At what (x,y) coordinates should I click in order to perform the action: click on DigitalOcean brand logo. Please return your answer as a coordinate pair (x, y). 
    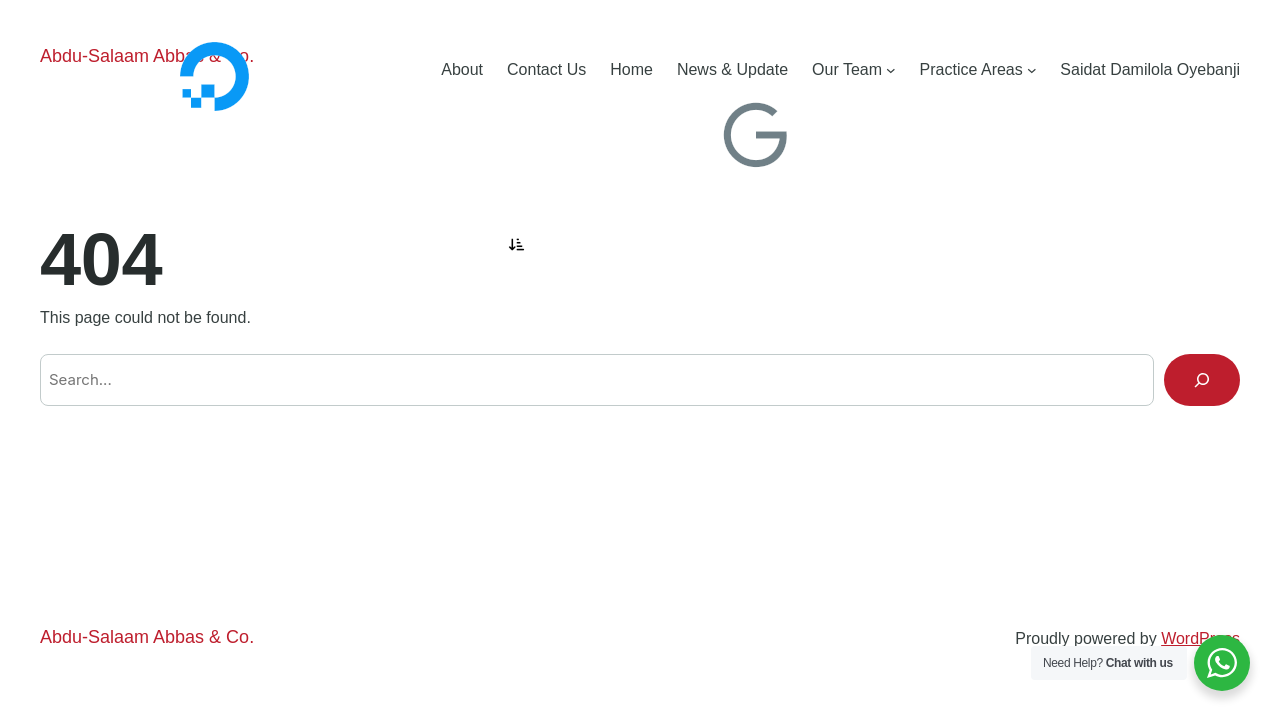
    Looking at the image, I should click on (214, 76).